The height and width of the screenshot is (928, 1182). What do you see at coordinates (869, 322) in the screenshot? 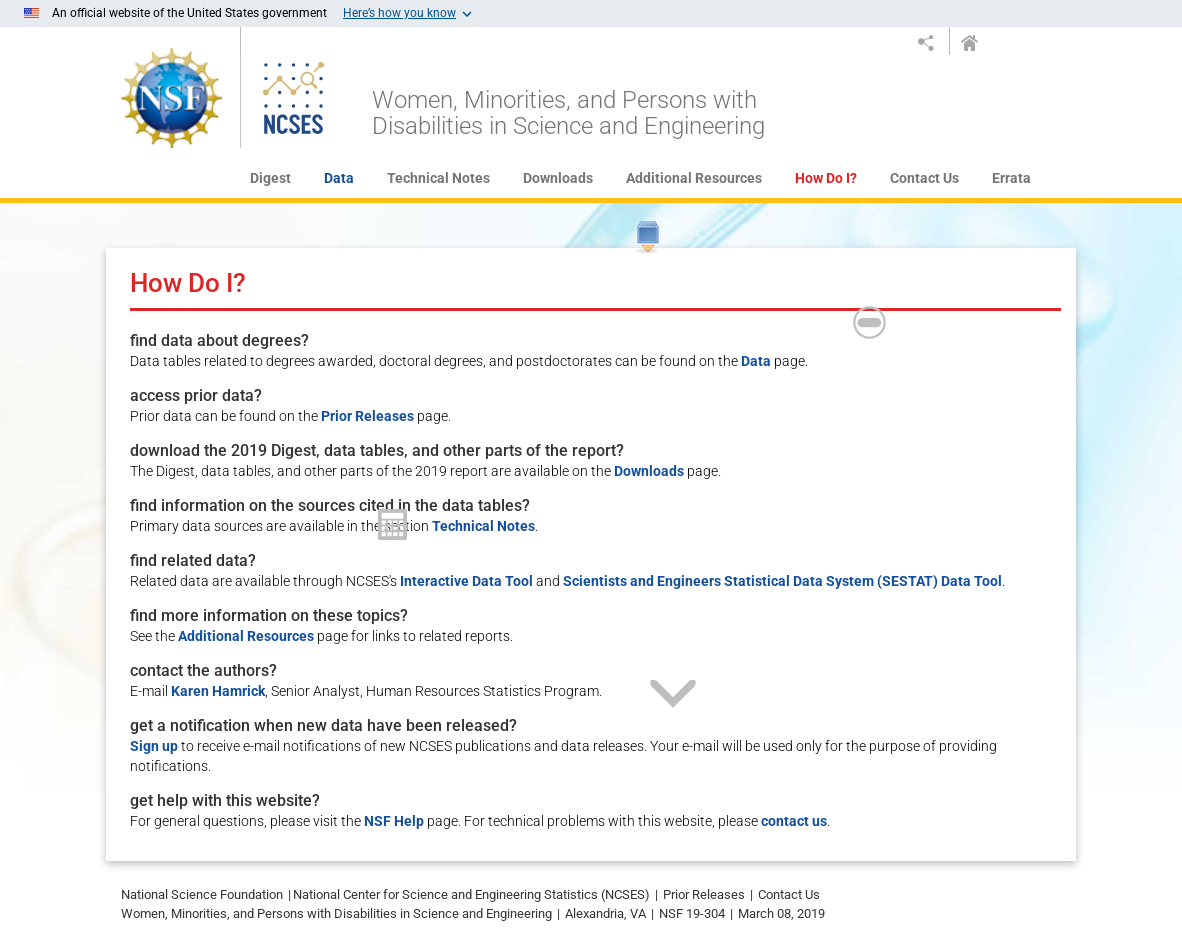
I see `indicates a partially selected or indeterminate radio button state` at bounding box center [869, 322].